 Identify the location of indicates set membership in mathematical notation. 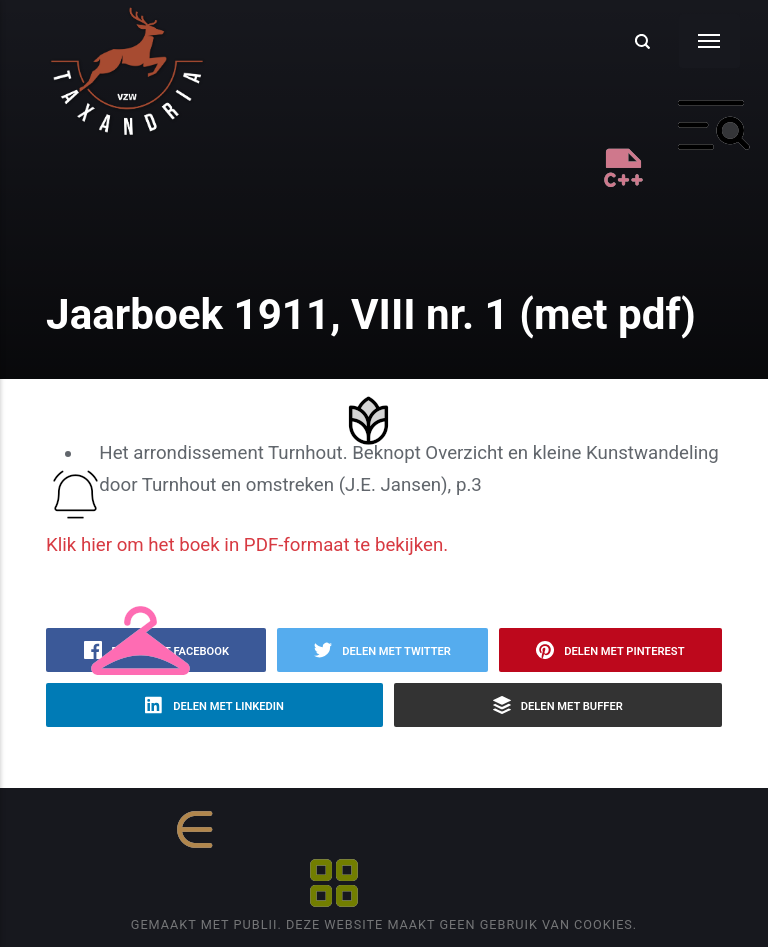
(195, 829).